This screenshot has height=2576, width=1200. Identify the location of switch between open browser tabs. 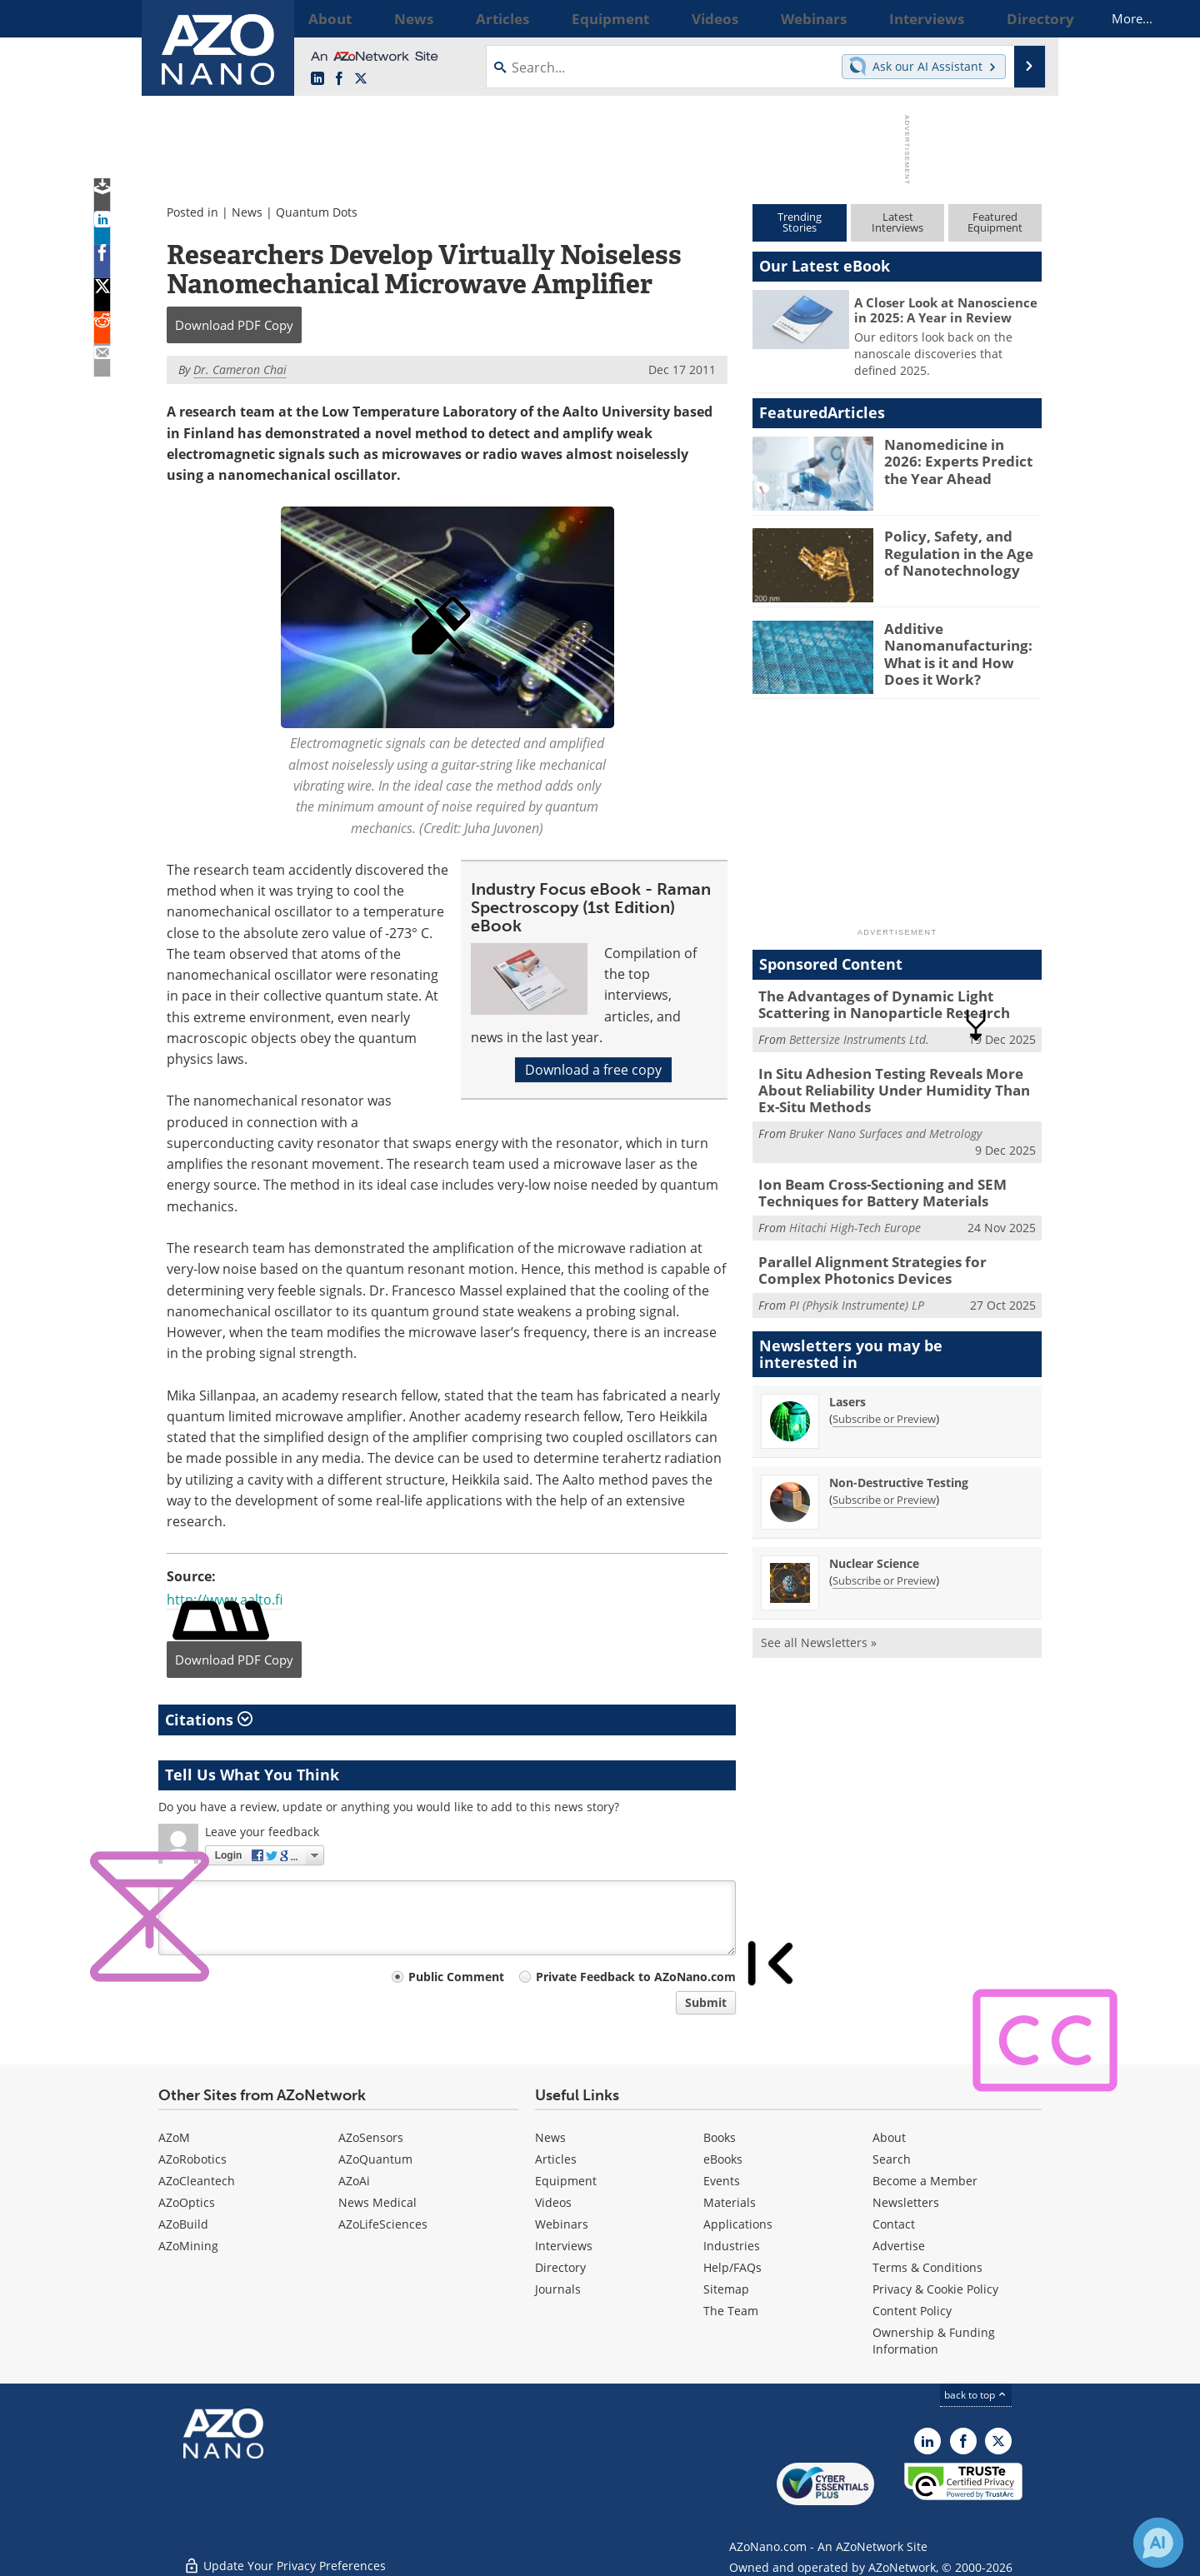
(221, 1620).